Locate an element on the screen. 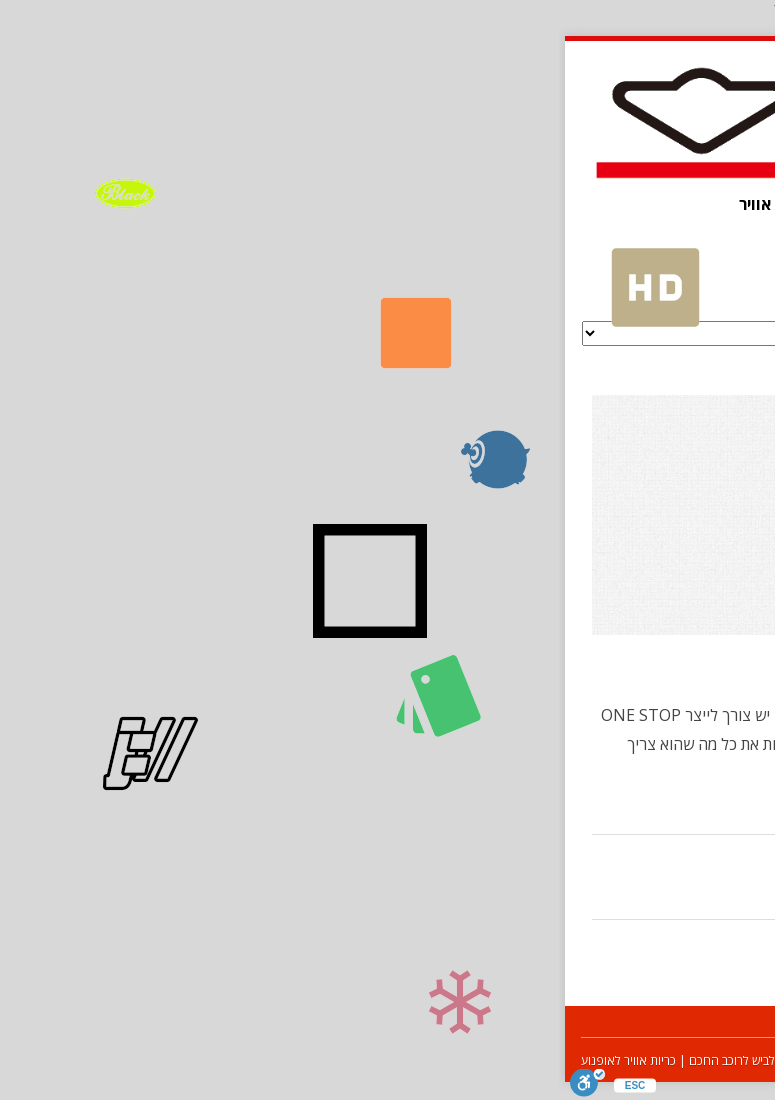 This screenshot has width=775, height=1100. open the Plurk social networking app is located at coordinates (495, 459).